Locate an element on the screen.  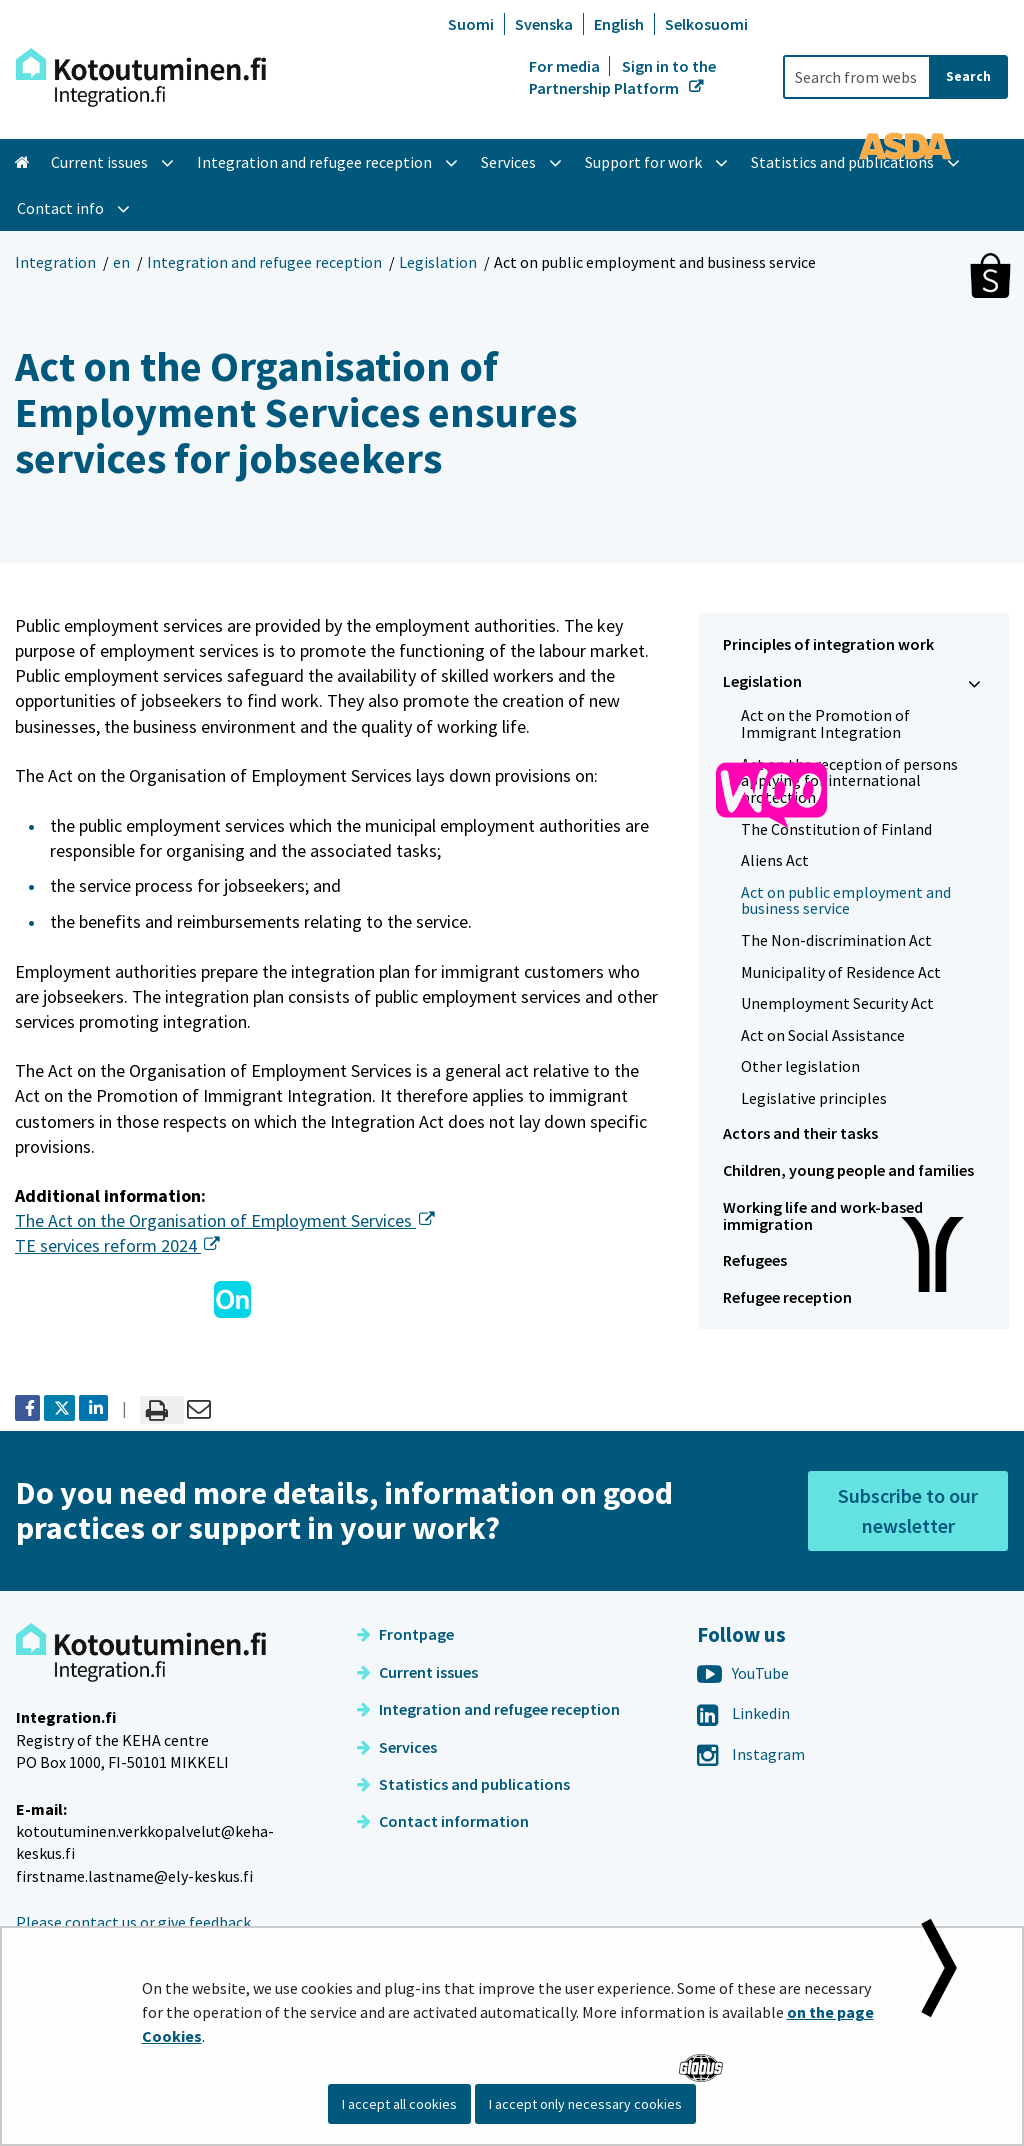
open ProcessOn app is located at coordinates (232, 1299).